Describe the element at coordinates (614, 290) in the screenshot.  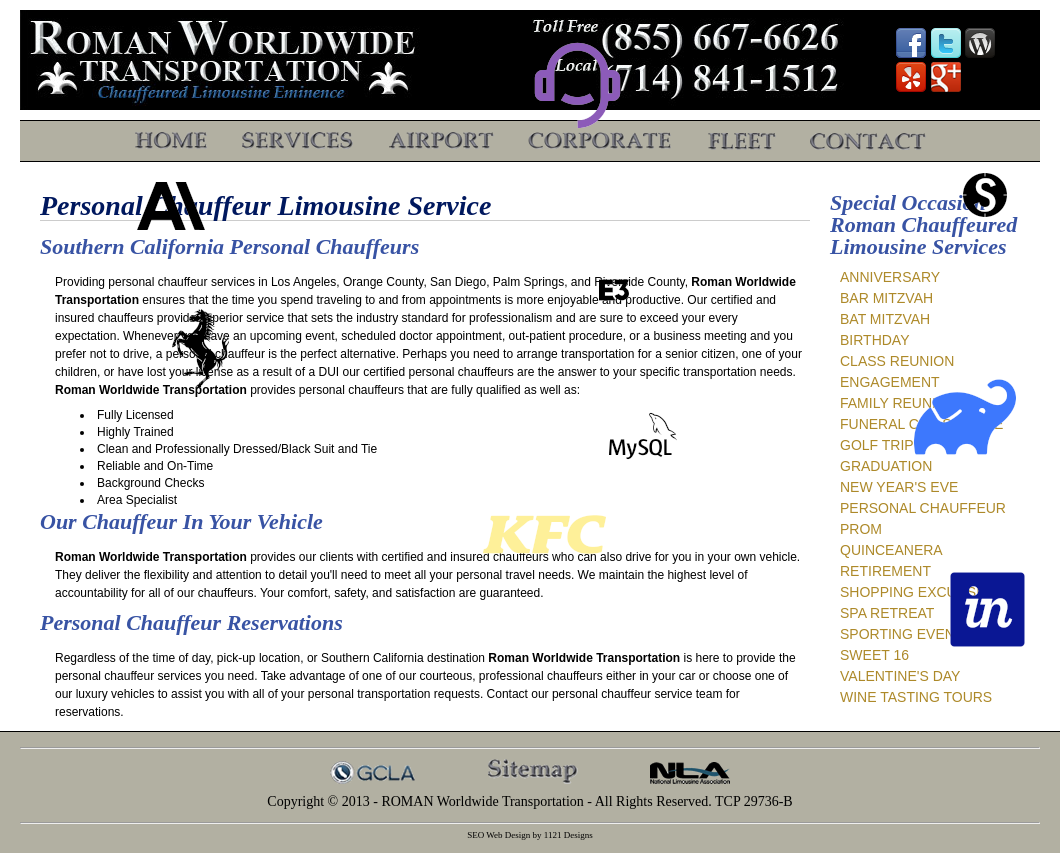
I see `E3 (Electronic Entertainment Expo) logo` at that location.